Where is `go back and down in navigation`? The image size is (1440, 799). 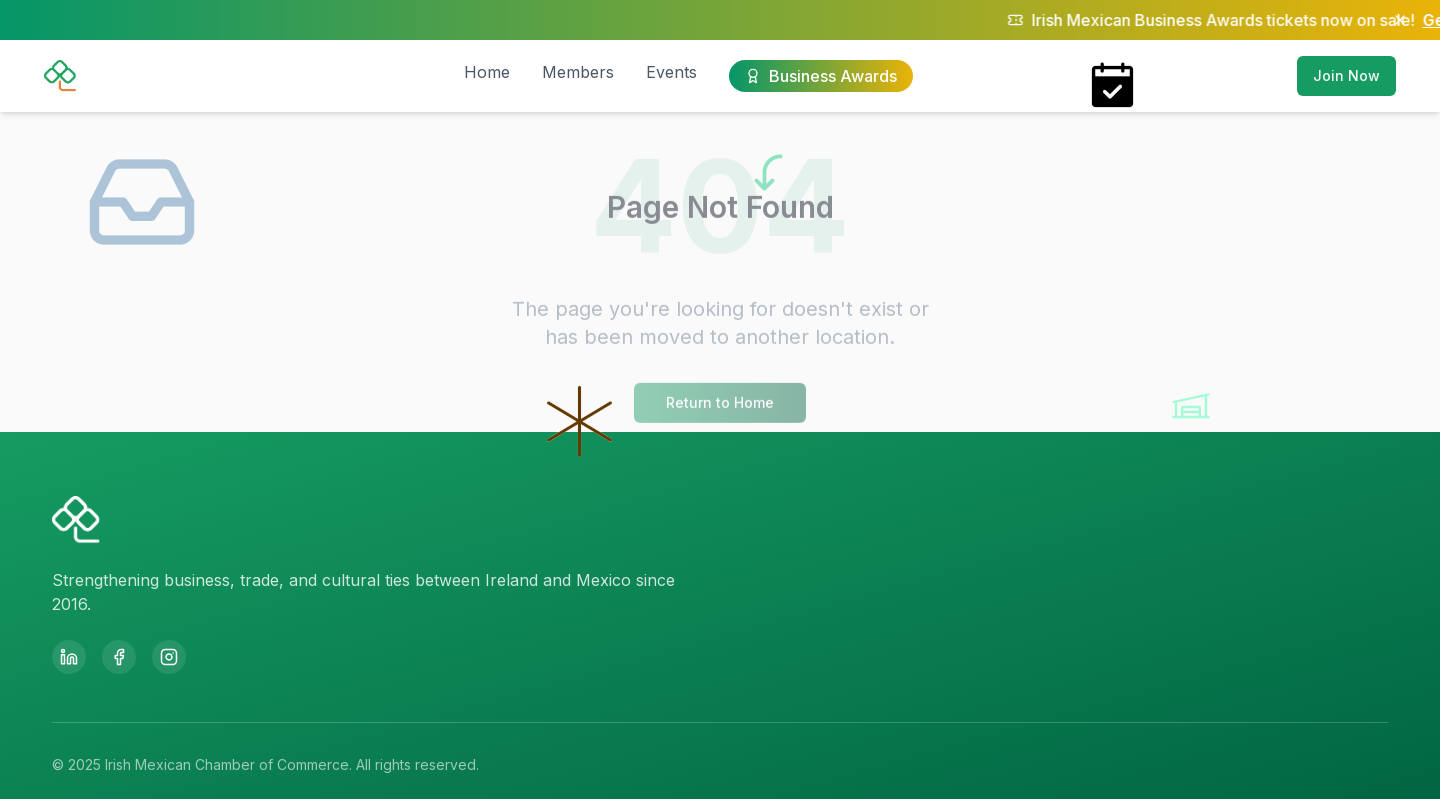
go back and down in navigation is located at coordinates (768, 172).